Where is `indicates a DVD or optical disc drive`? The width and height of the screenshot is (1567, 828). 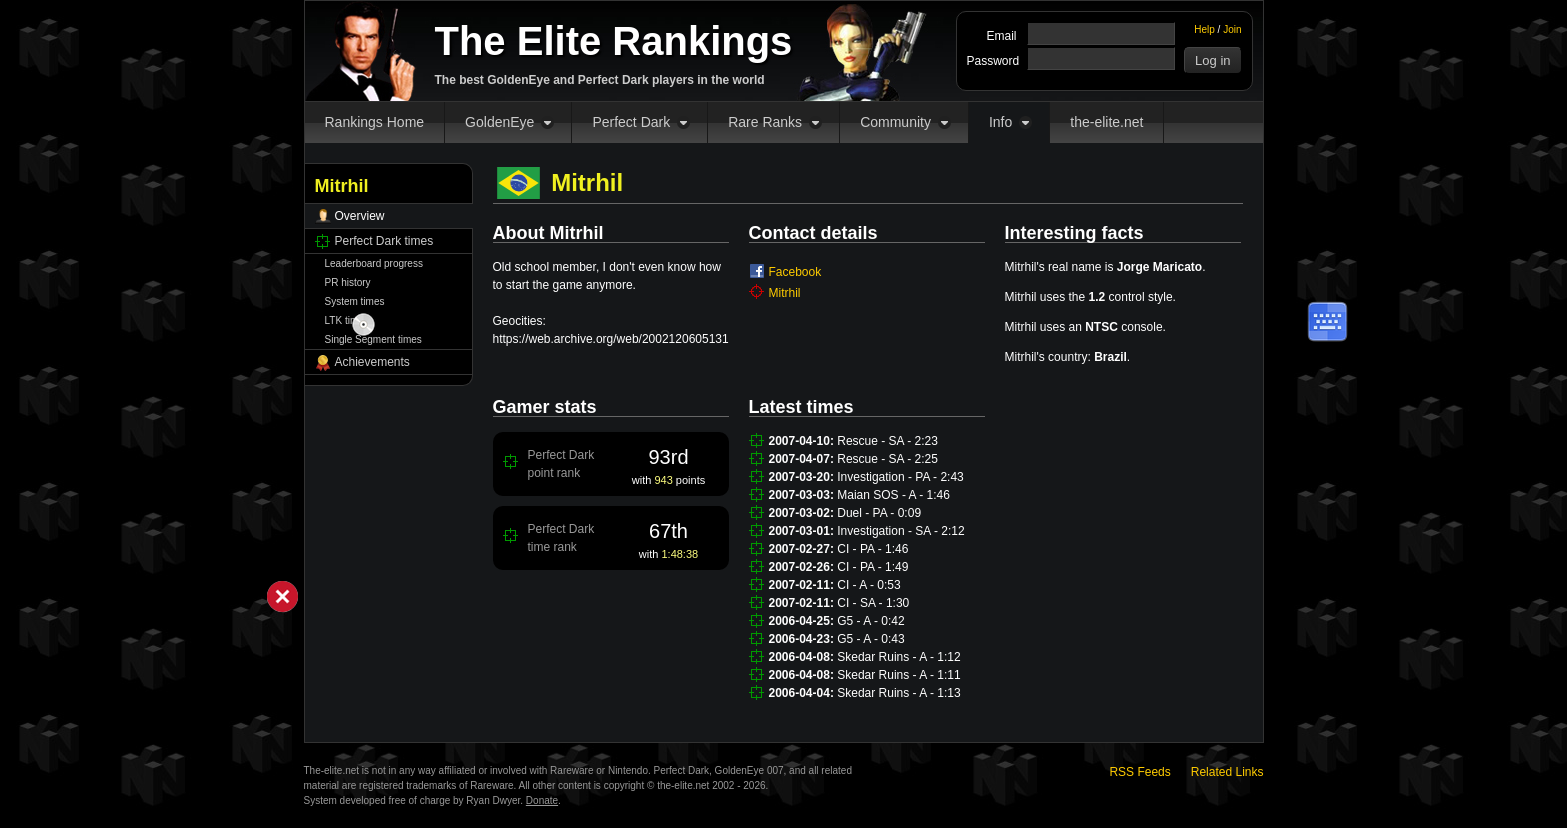
indicates a DVD or optical disc drive is located at coordinates (363, 324).